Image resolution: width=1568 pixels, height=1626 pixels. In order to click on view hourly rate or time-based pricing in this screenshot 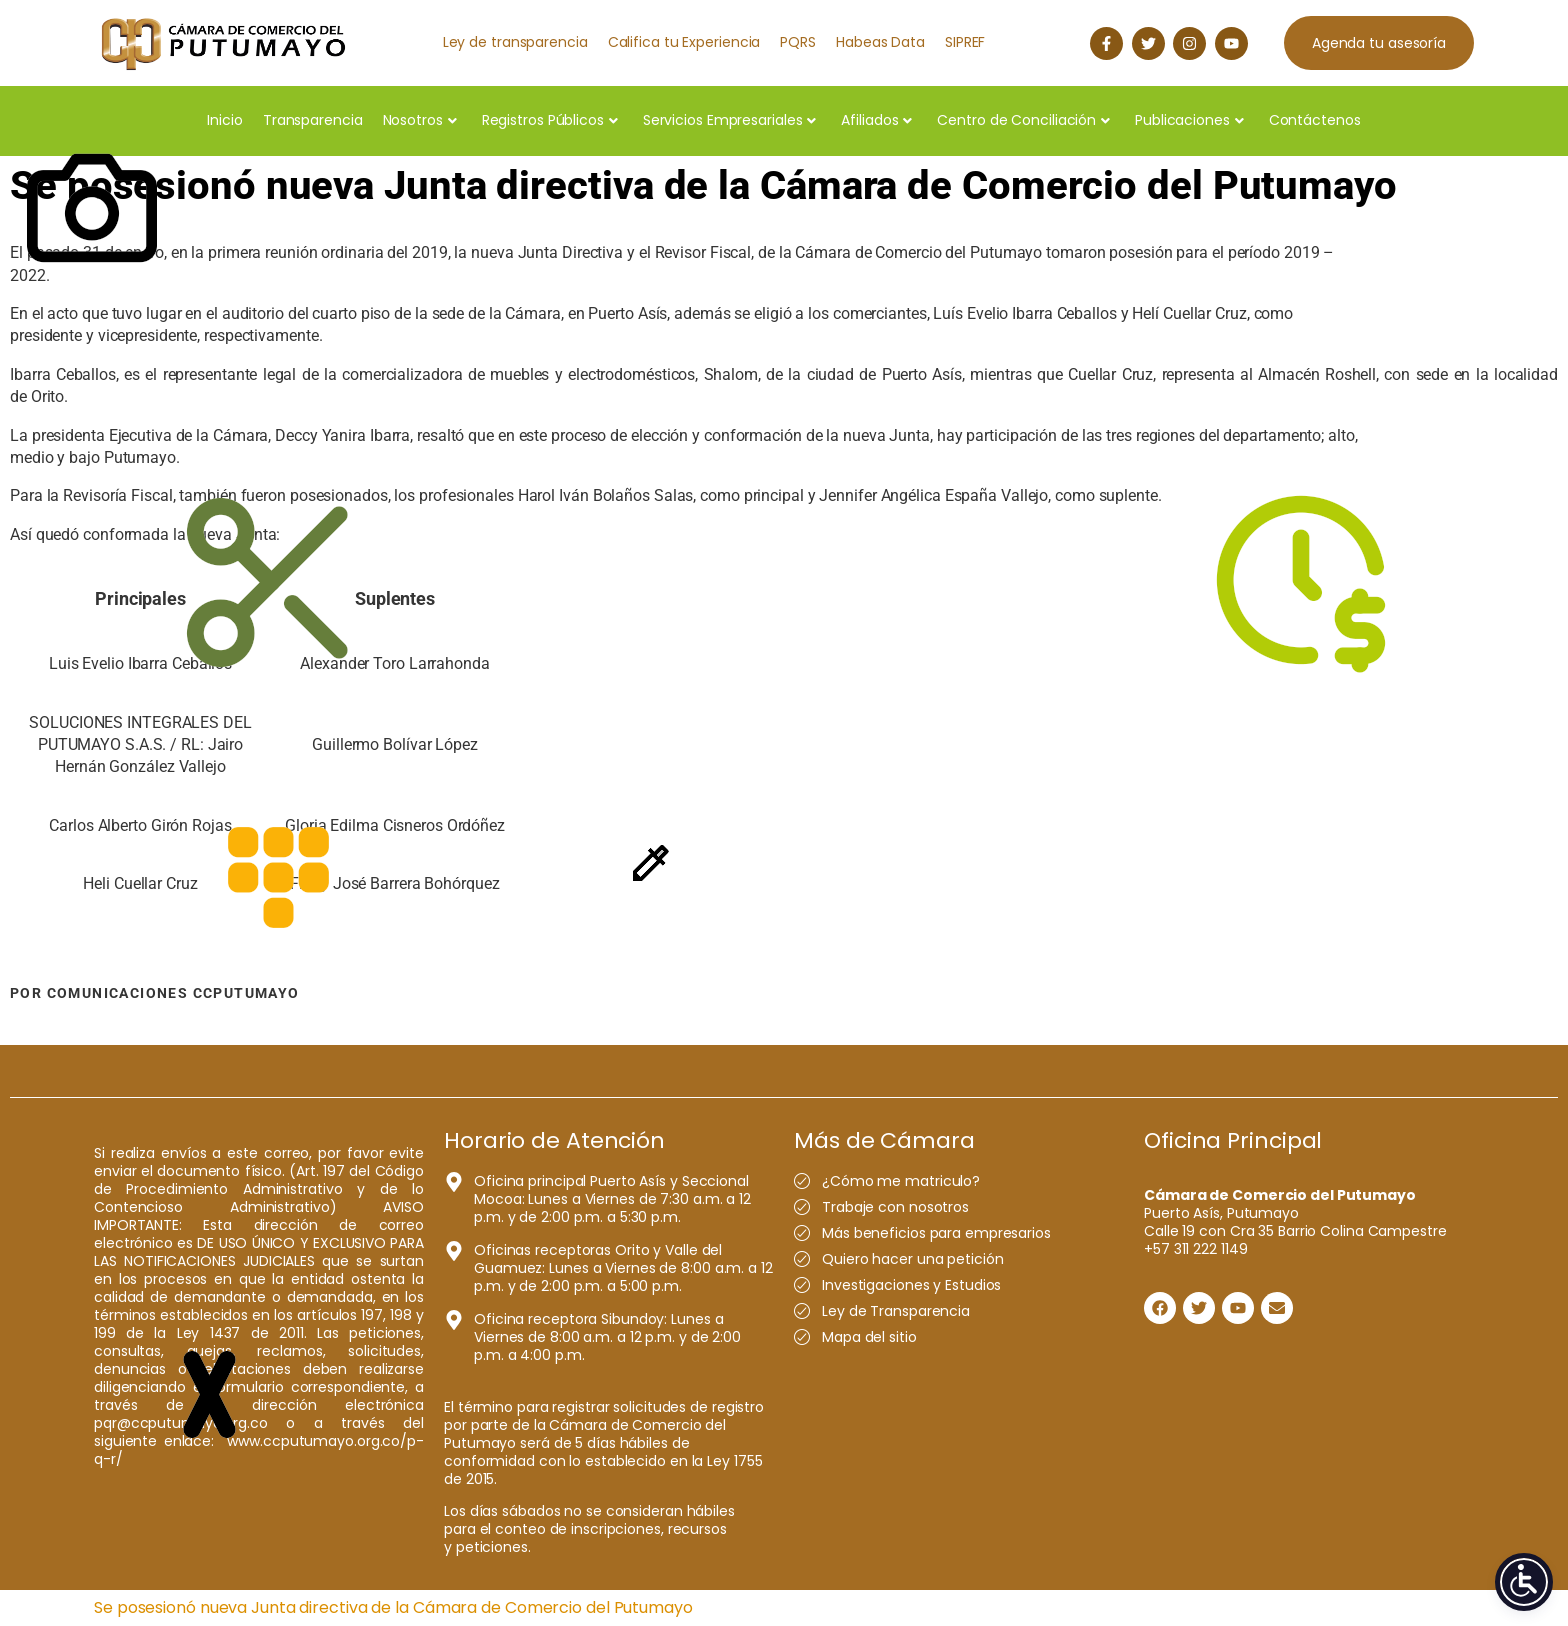, I will do `click(1301, 580)`.